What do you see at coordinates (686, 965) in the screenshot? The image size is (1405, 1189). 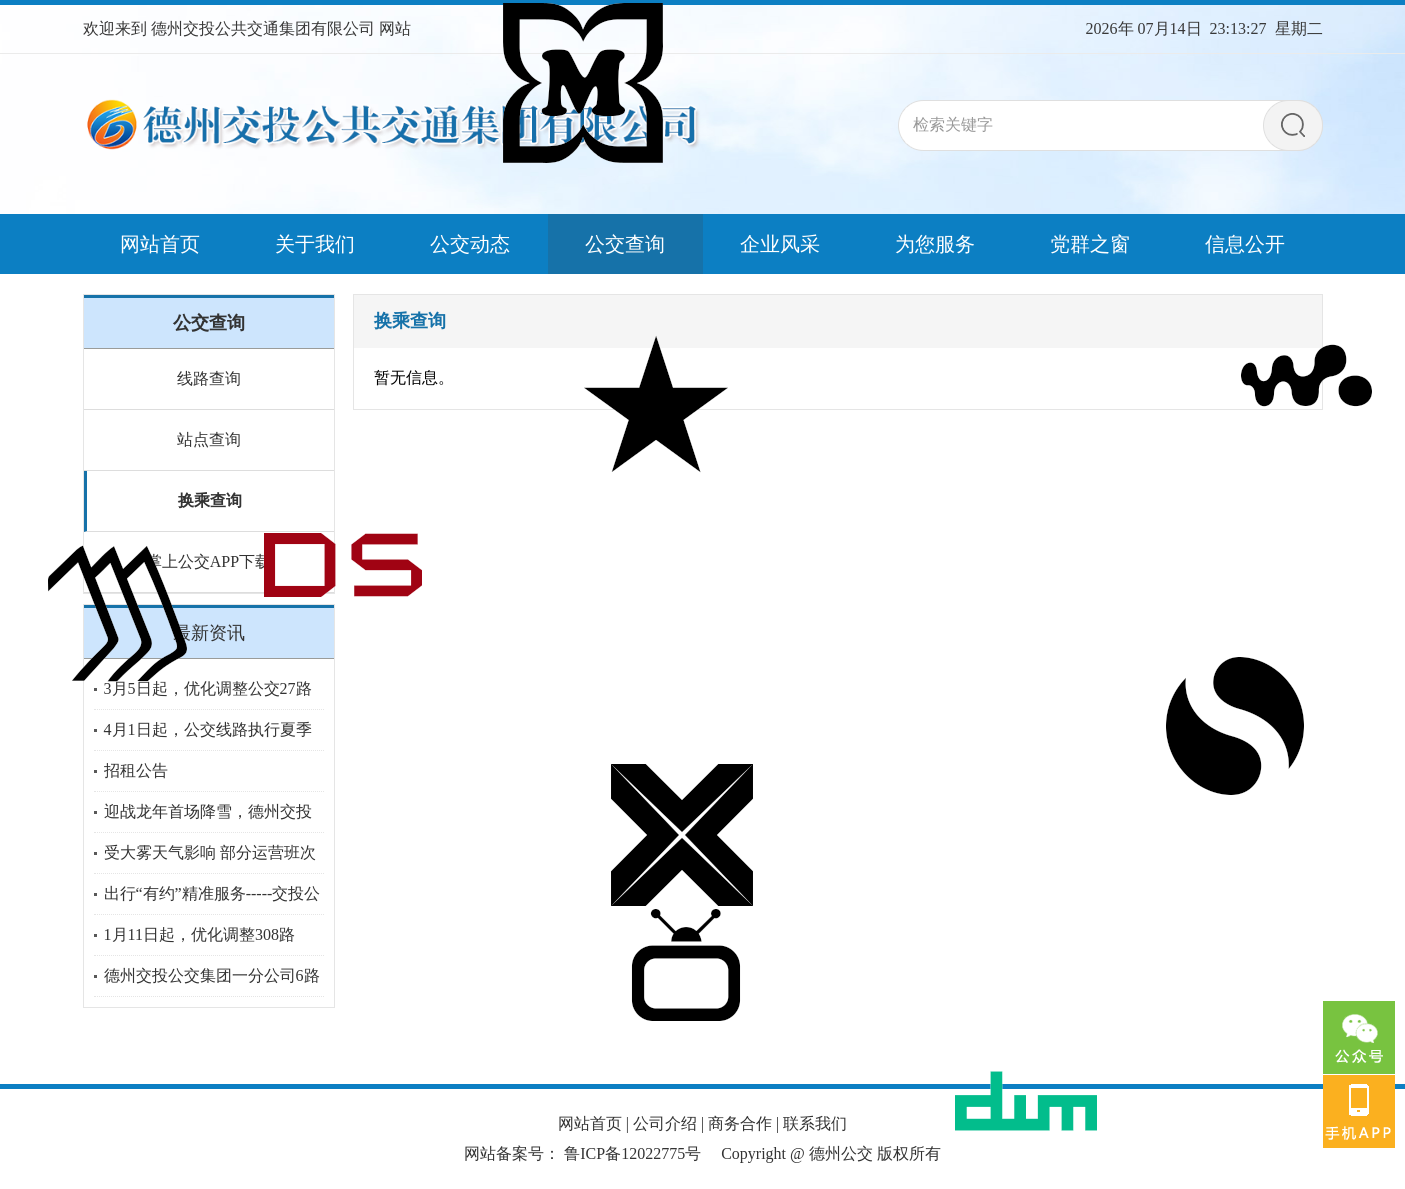 I see `open the MyShows app` at bounding box center [686, 965].